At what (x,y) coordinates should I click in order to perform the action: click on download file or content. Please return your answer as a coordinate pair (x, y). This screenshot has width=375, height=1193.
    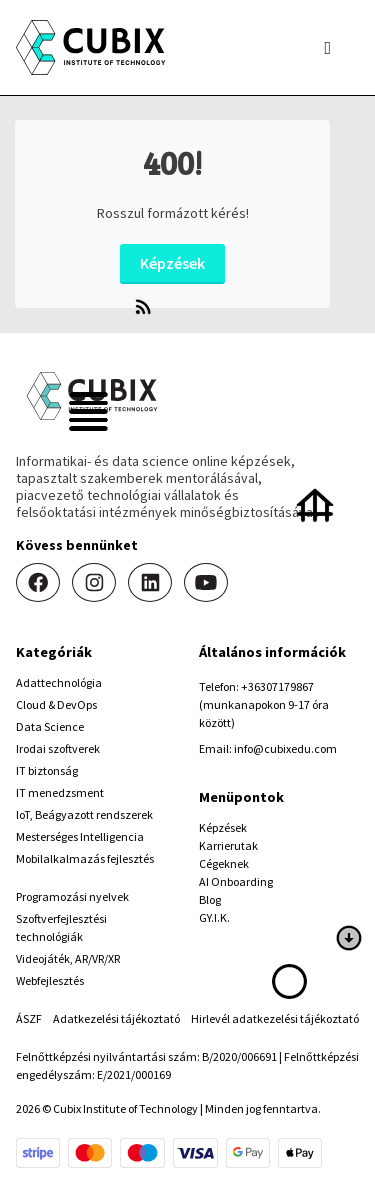
    Looking at the image, I should click on (349, 938).